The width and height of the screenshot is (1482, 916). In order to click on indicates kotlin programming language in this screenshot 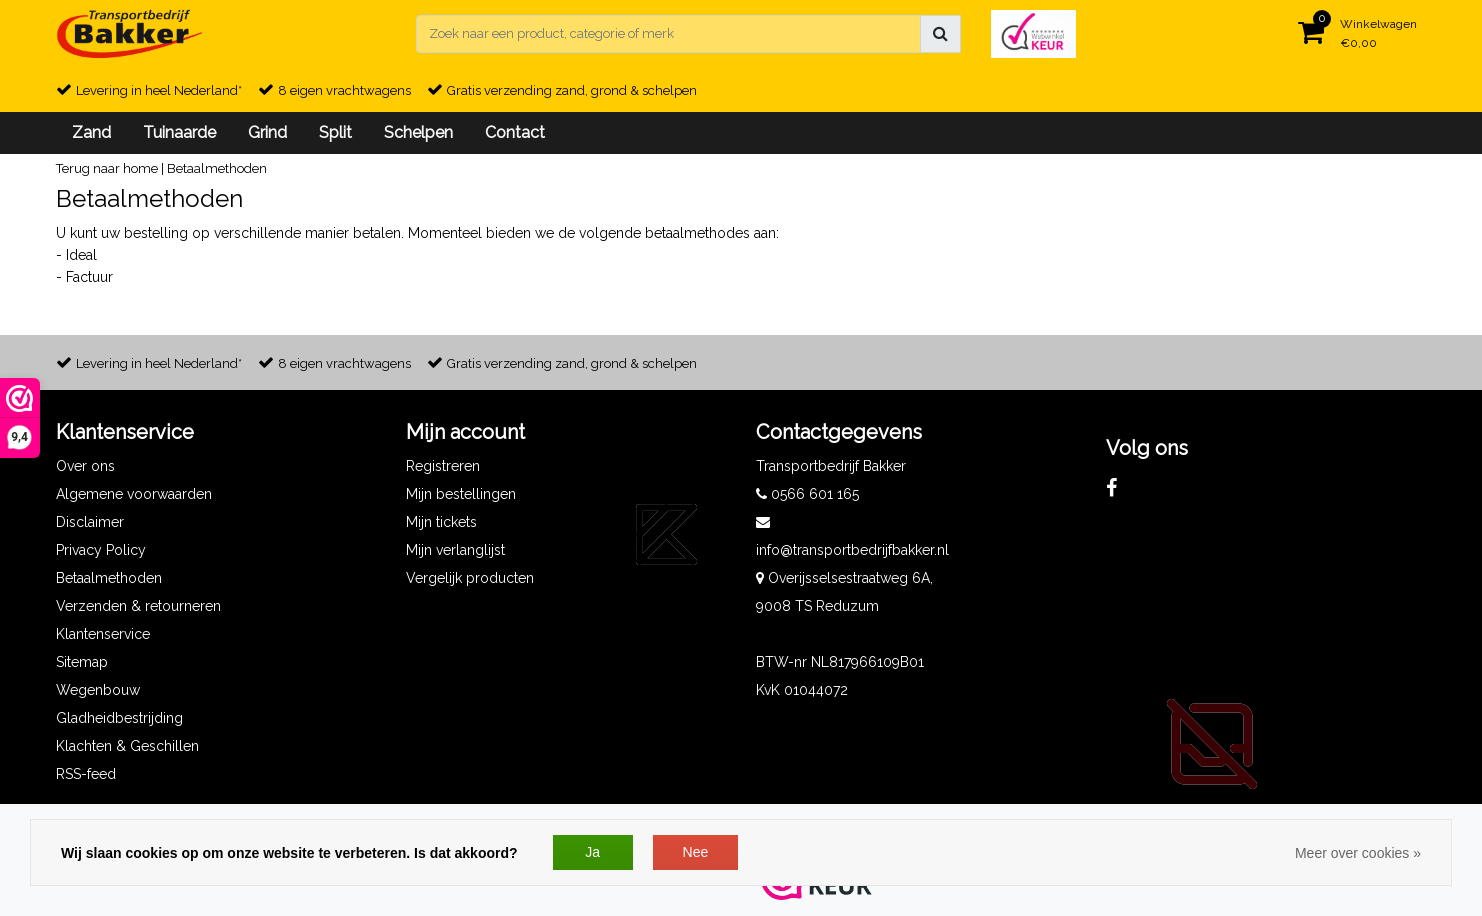, I will do `click(666, 534)`.